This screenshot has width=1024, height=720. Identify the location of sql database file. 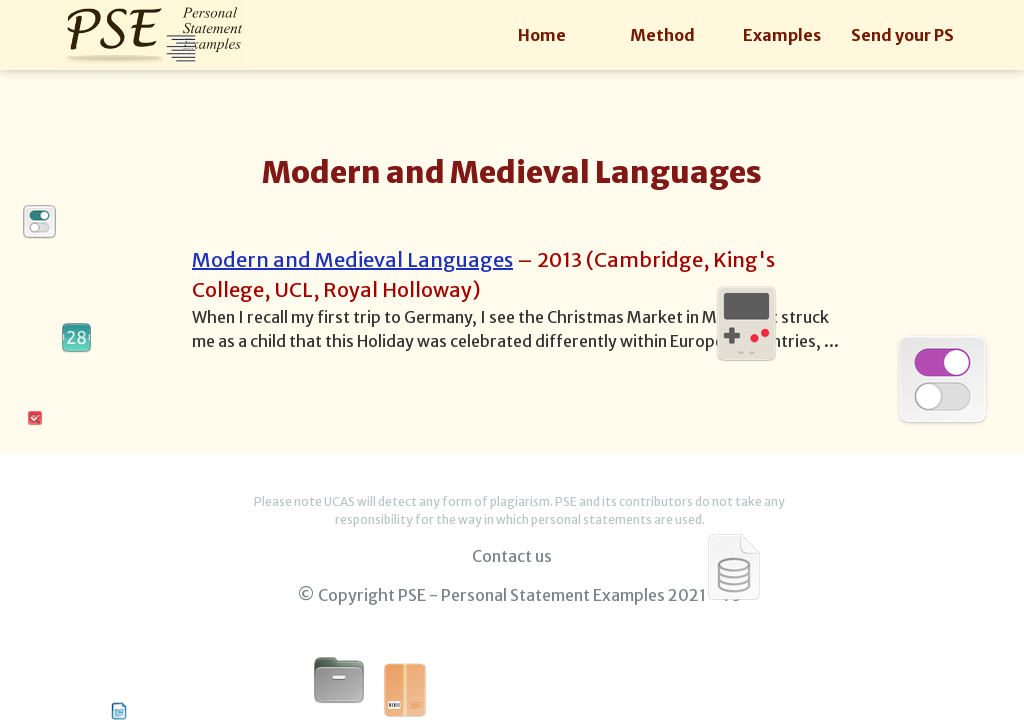
(734, 567).